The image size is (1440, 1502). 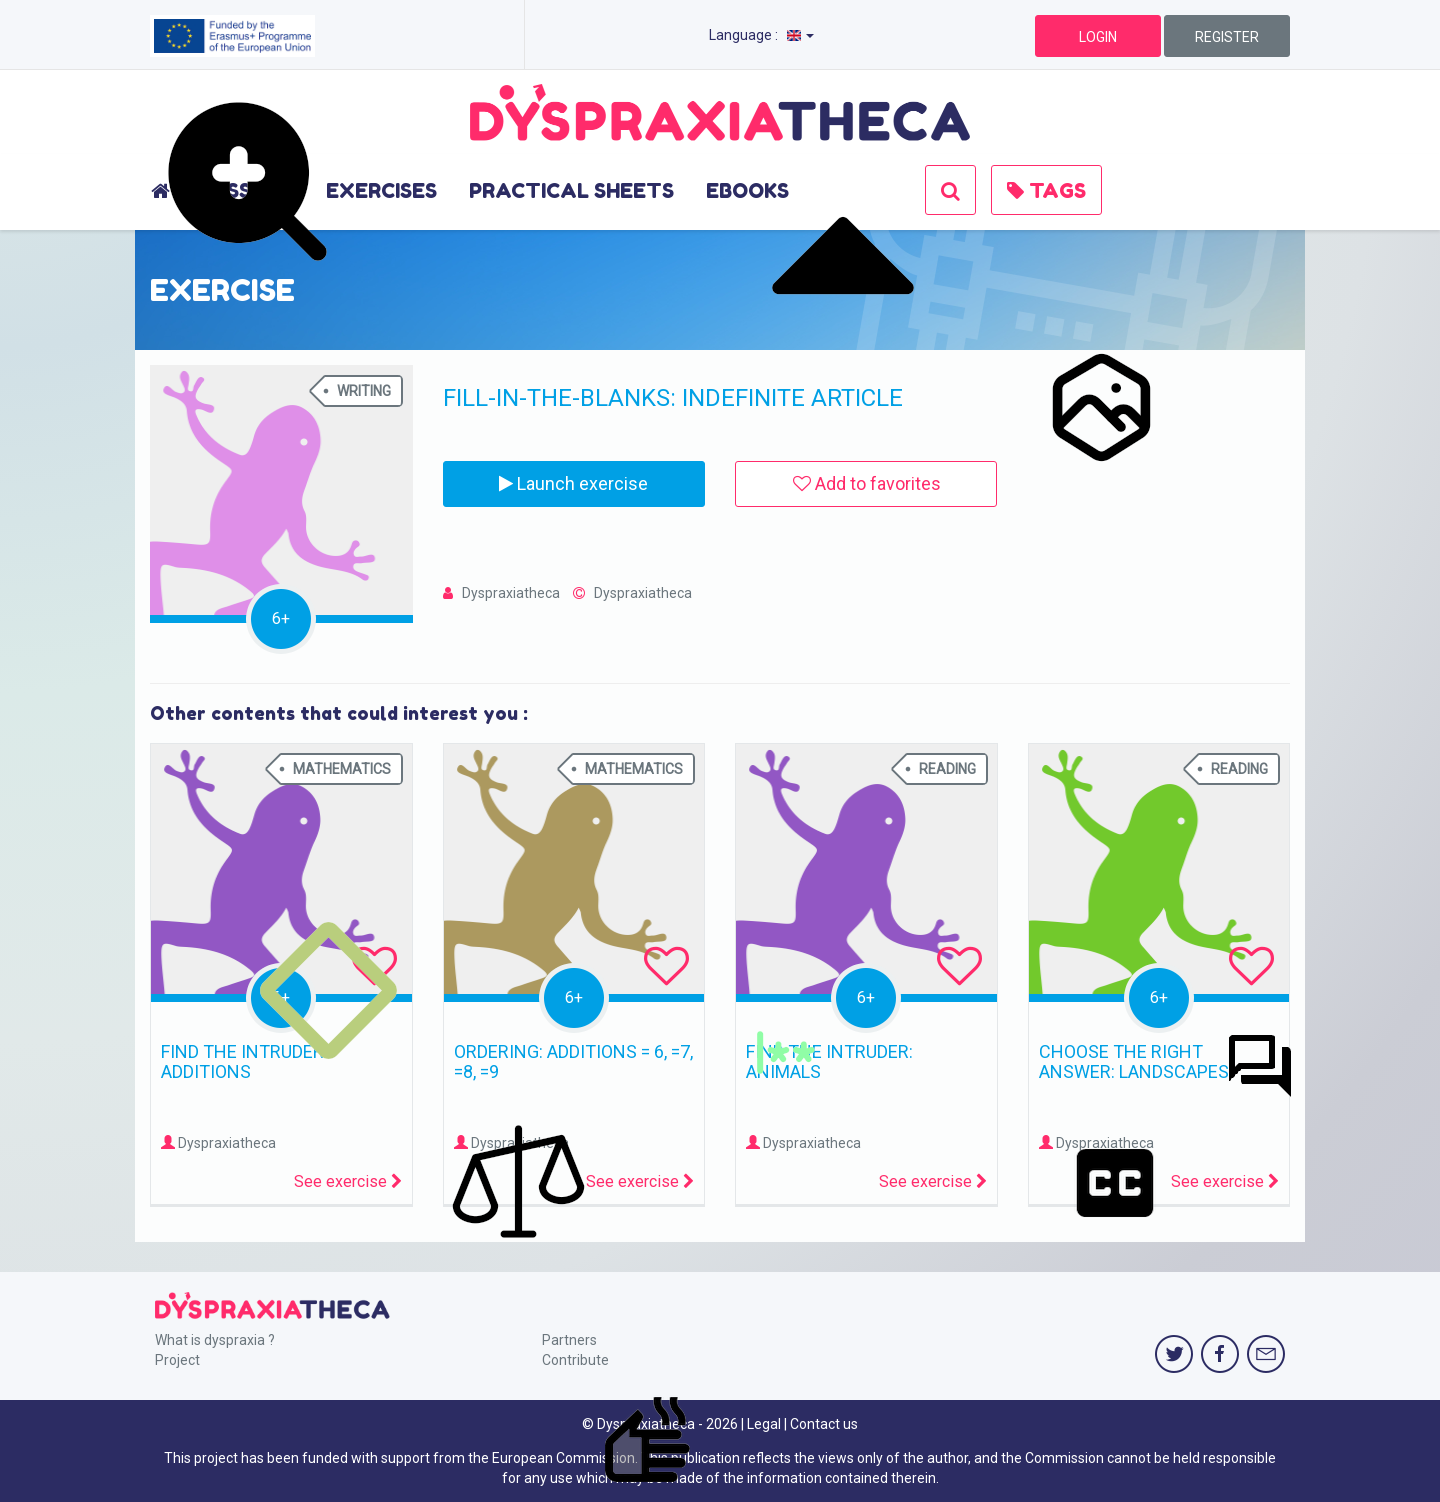 What do you see at coordinates (328, 990) in the screenshot?
I see `indicates premium or pro feature` at bounding box center [328, 990].